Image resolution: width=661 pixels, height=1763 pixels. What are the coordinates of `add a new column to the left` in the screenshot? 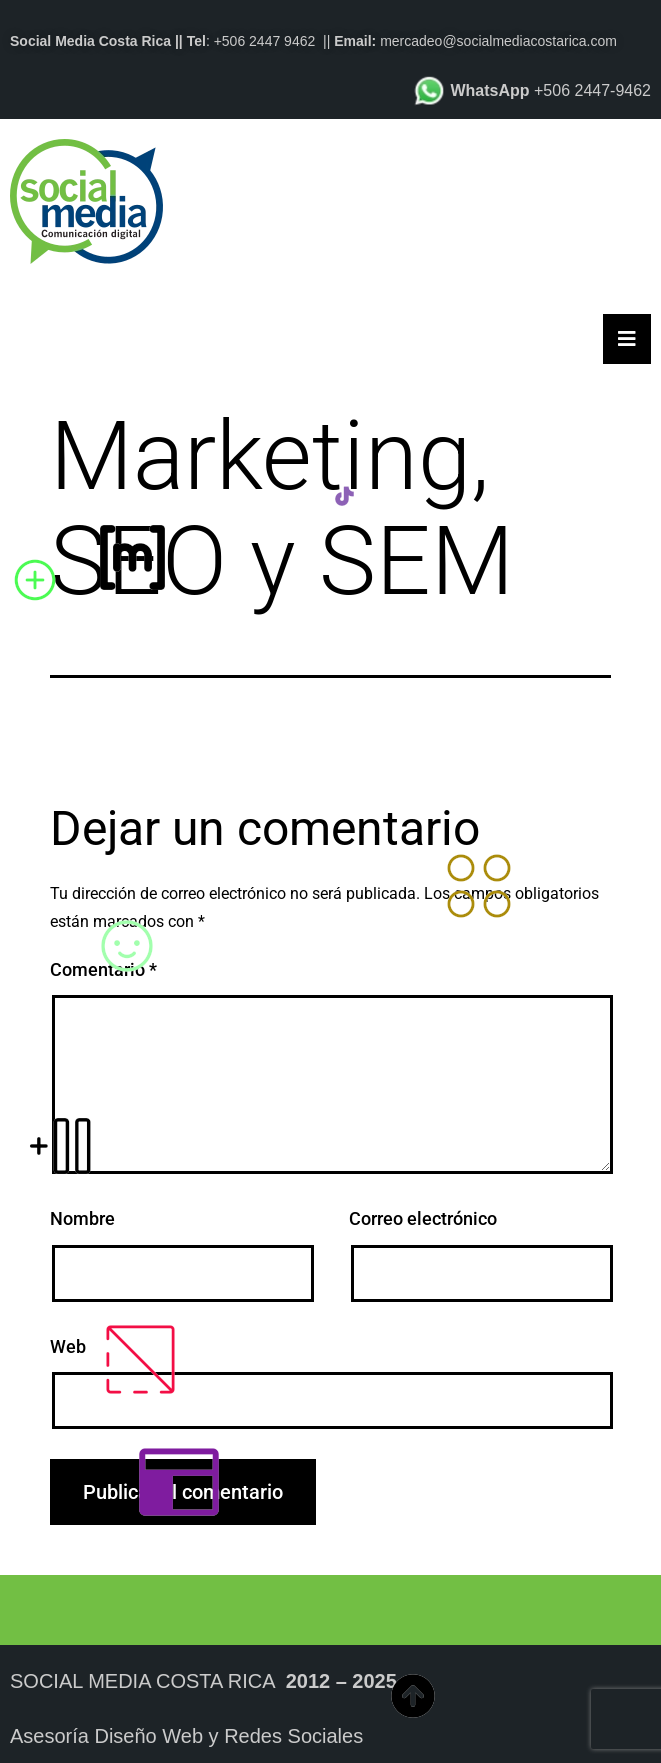 It's located at (65, 1146).